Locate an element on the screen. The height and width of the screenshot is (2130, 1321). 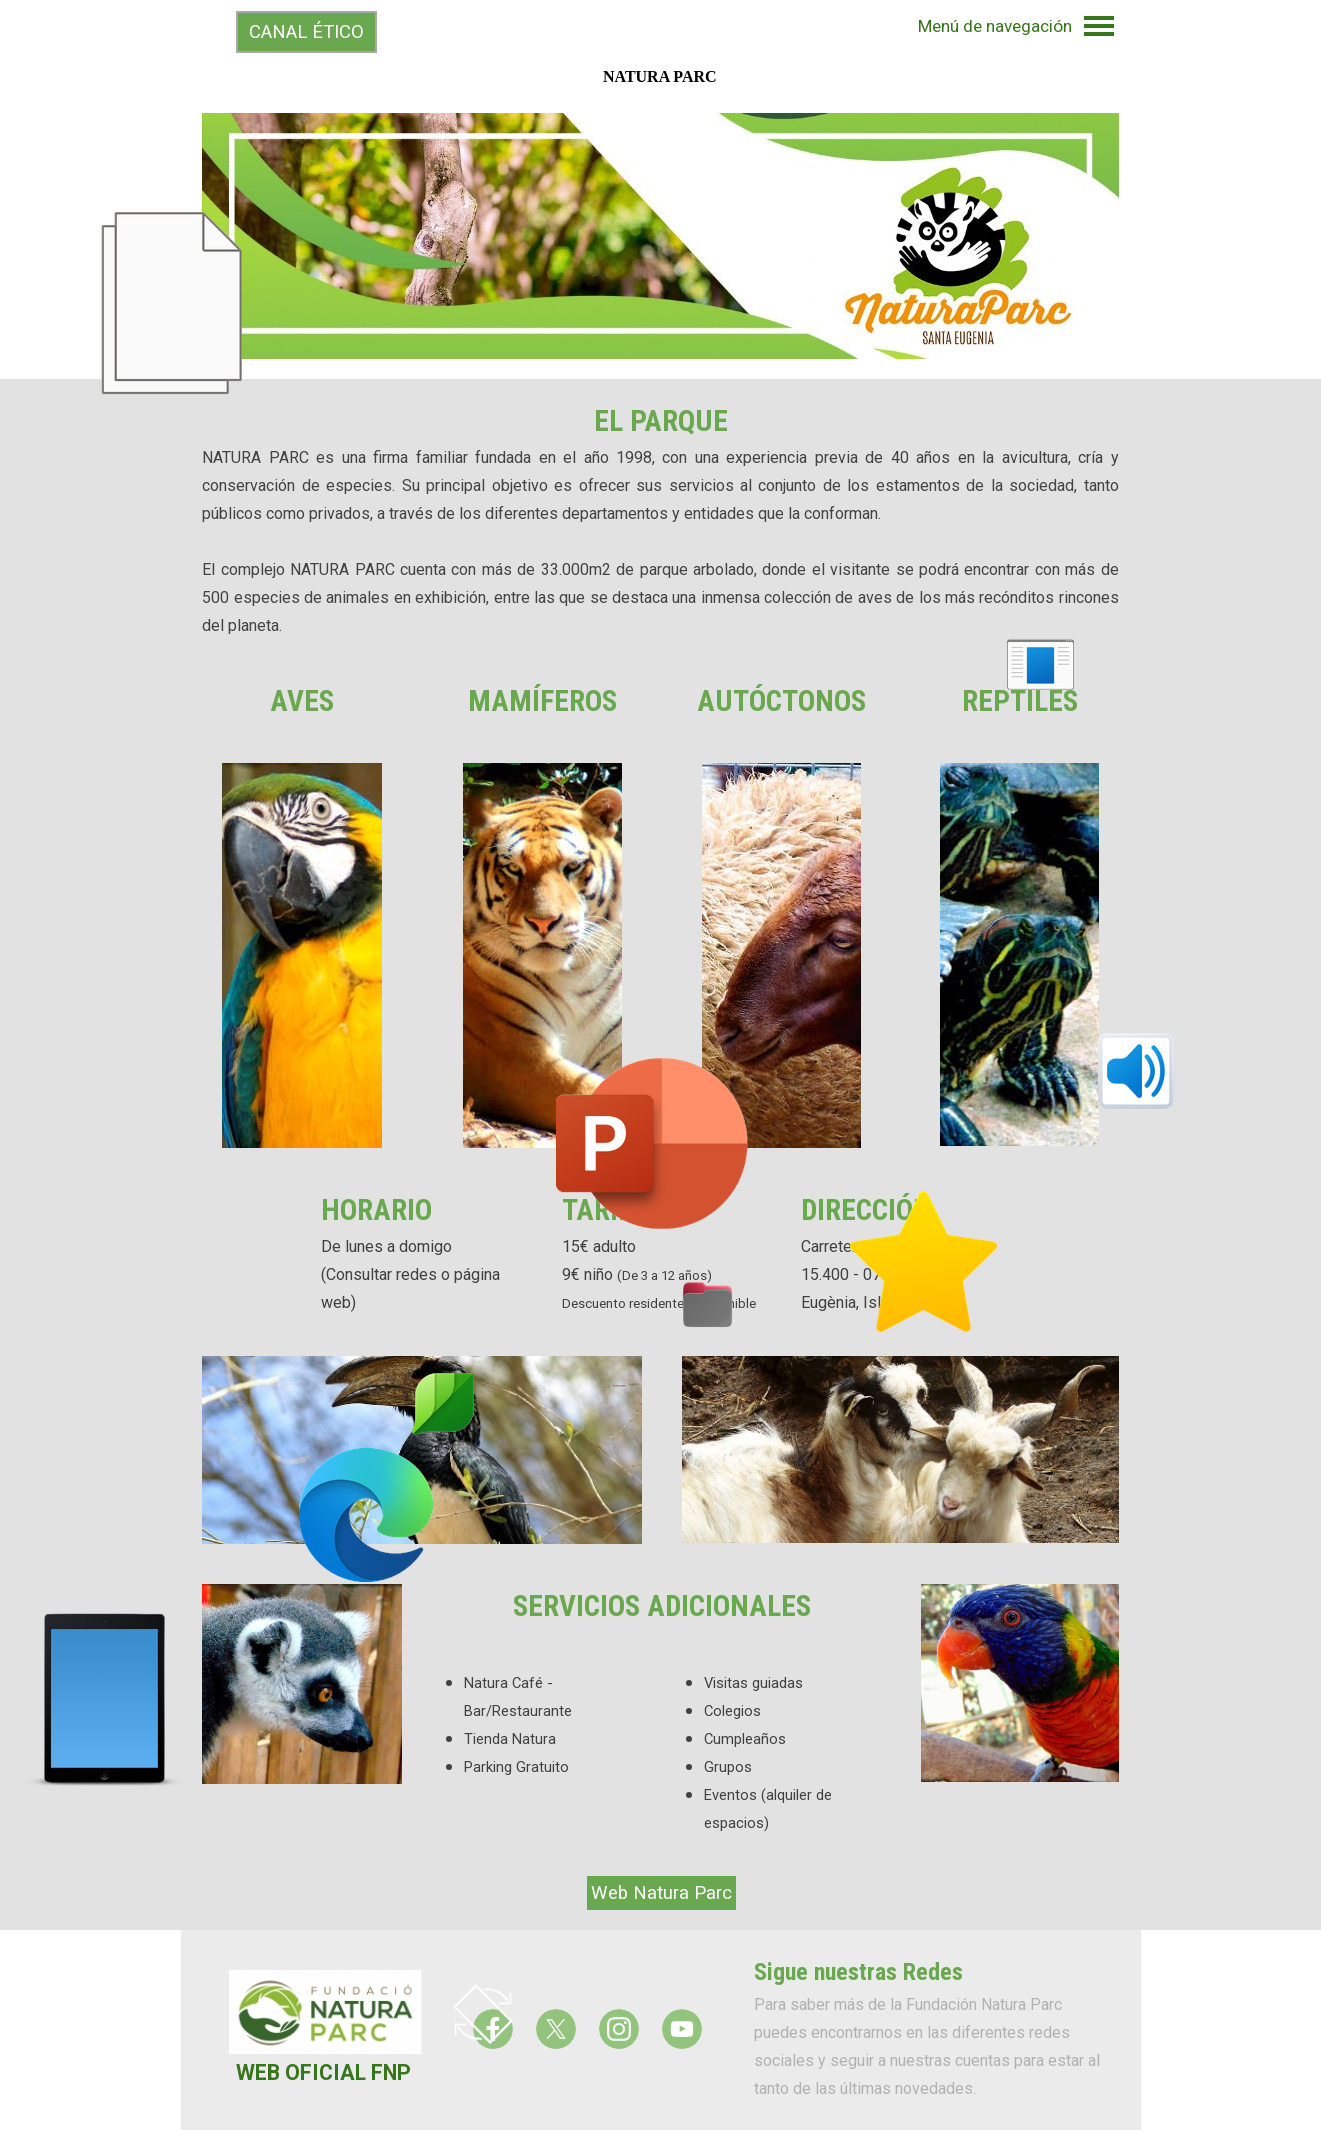
open Microsoft PowerPoint is located at coordinates (653, 1143).